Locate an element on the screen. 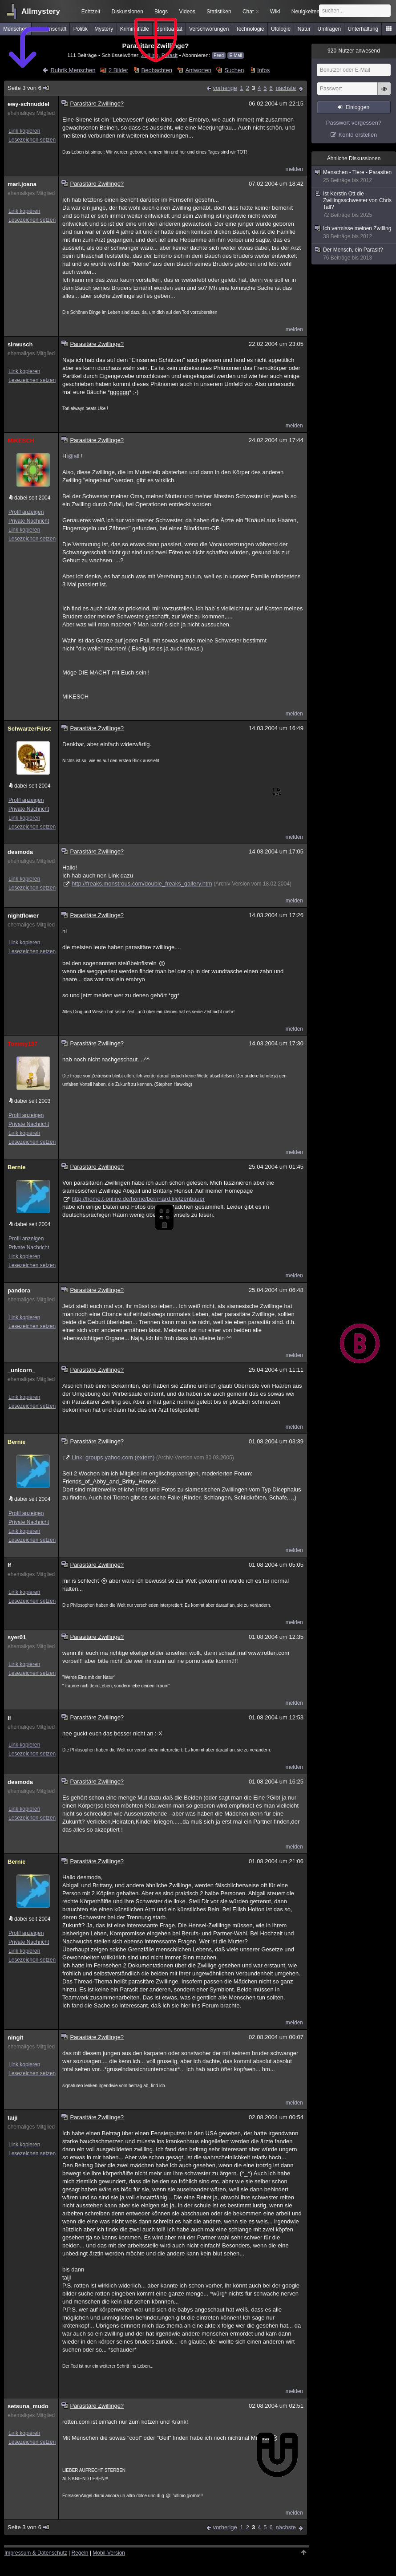 The image size is (396, 2576). activate magnetic selection or snapping tool is located at coordinates (277, 2453).